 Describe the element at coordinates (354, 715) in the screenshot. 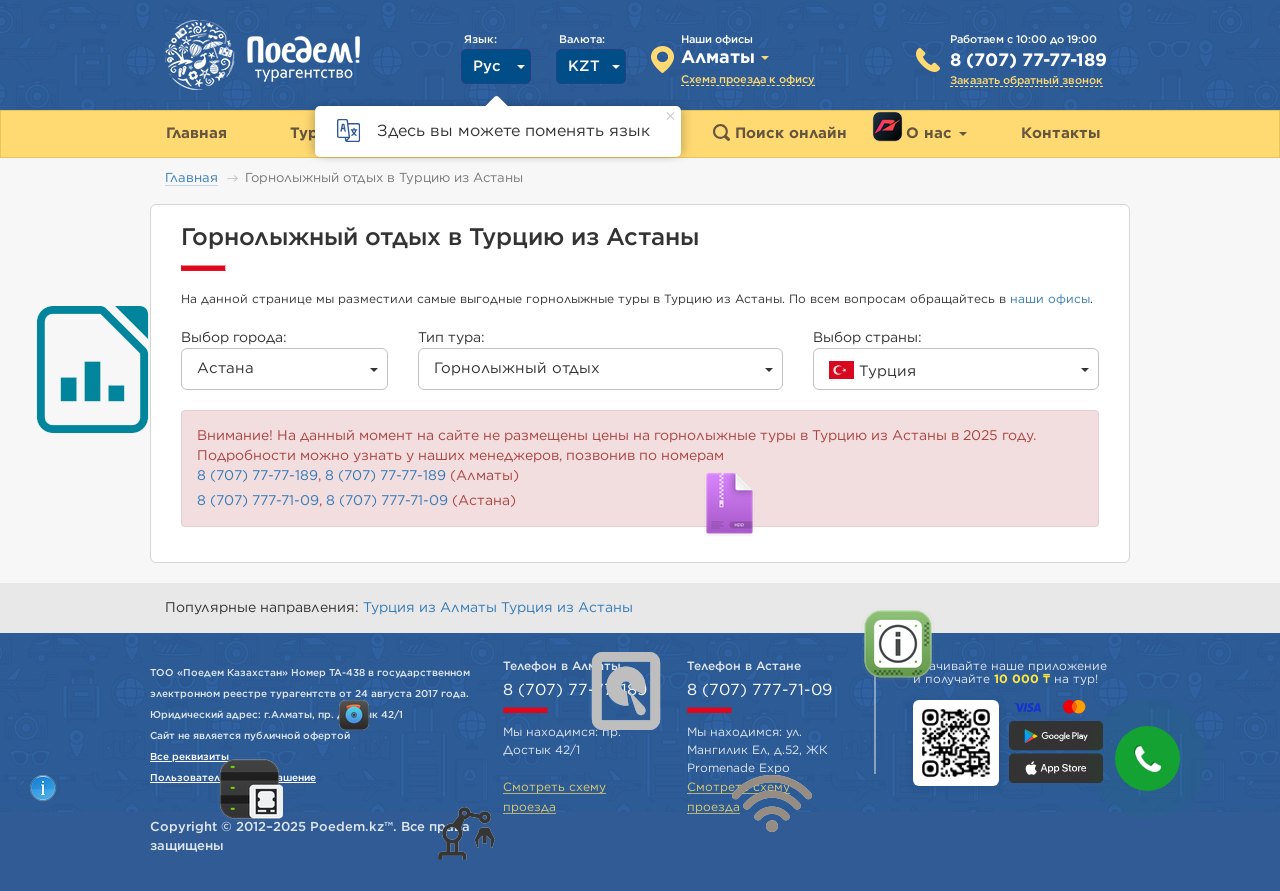

I see `open handbrake video transcoder app` at that location.